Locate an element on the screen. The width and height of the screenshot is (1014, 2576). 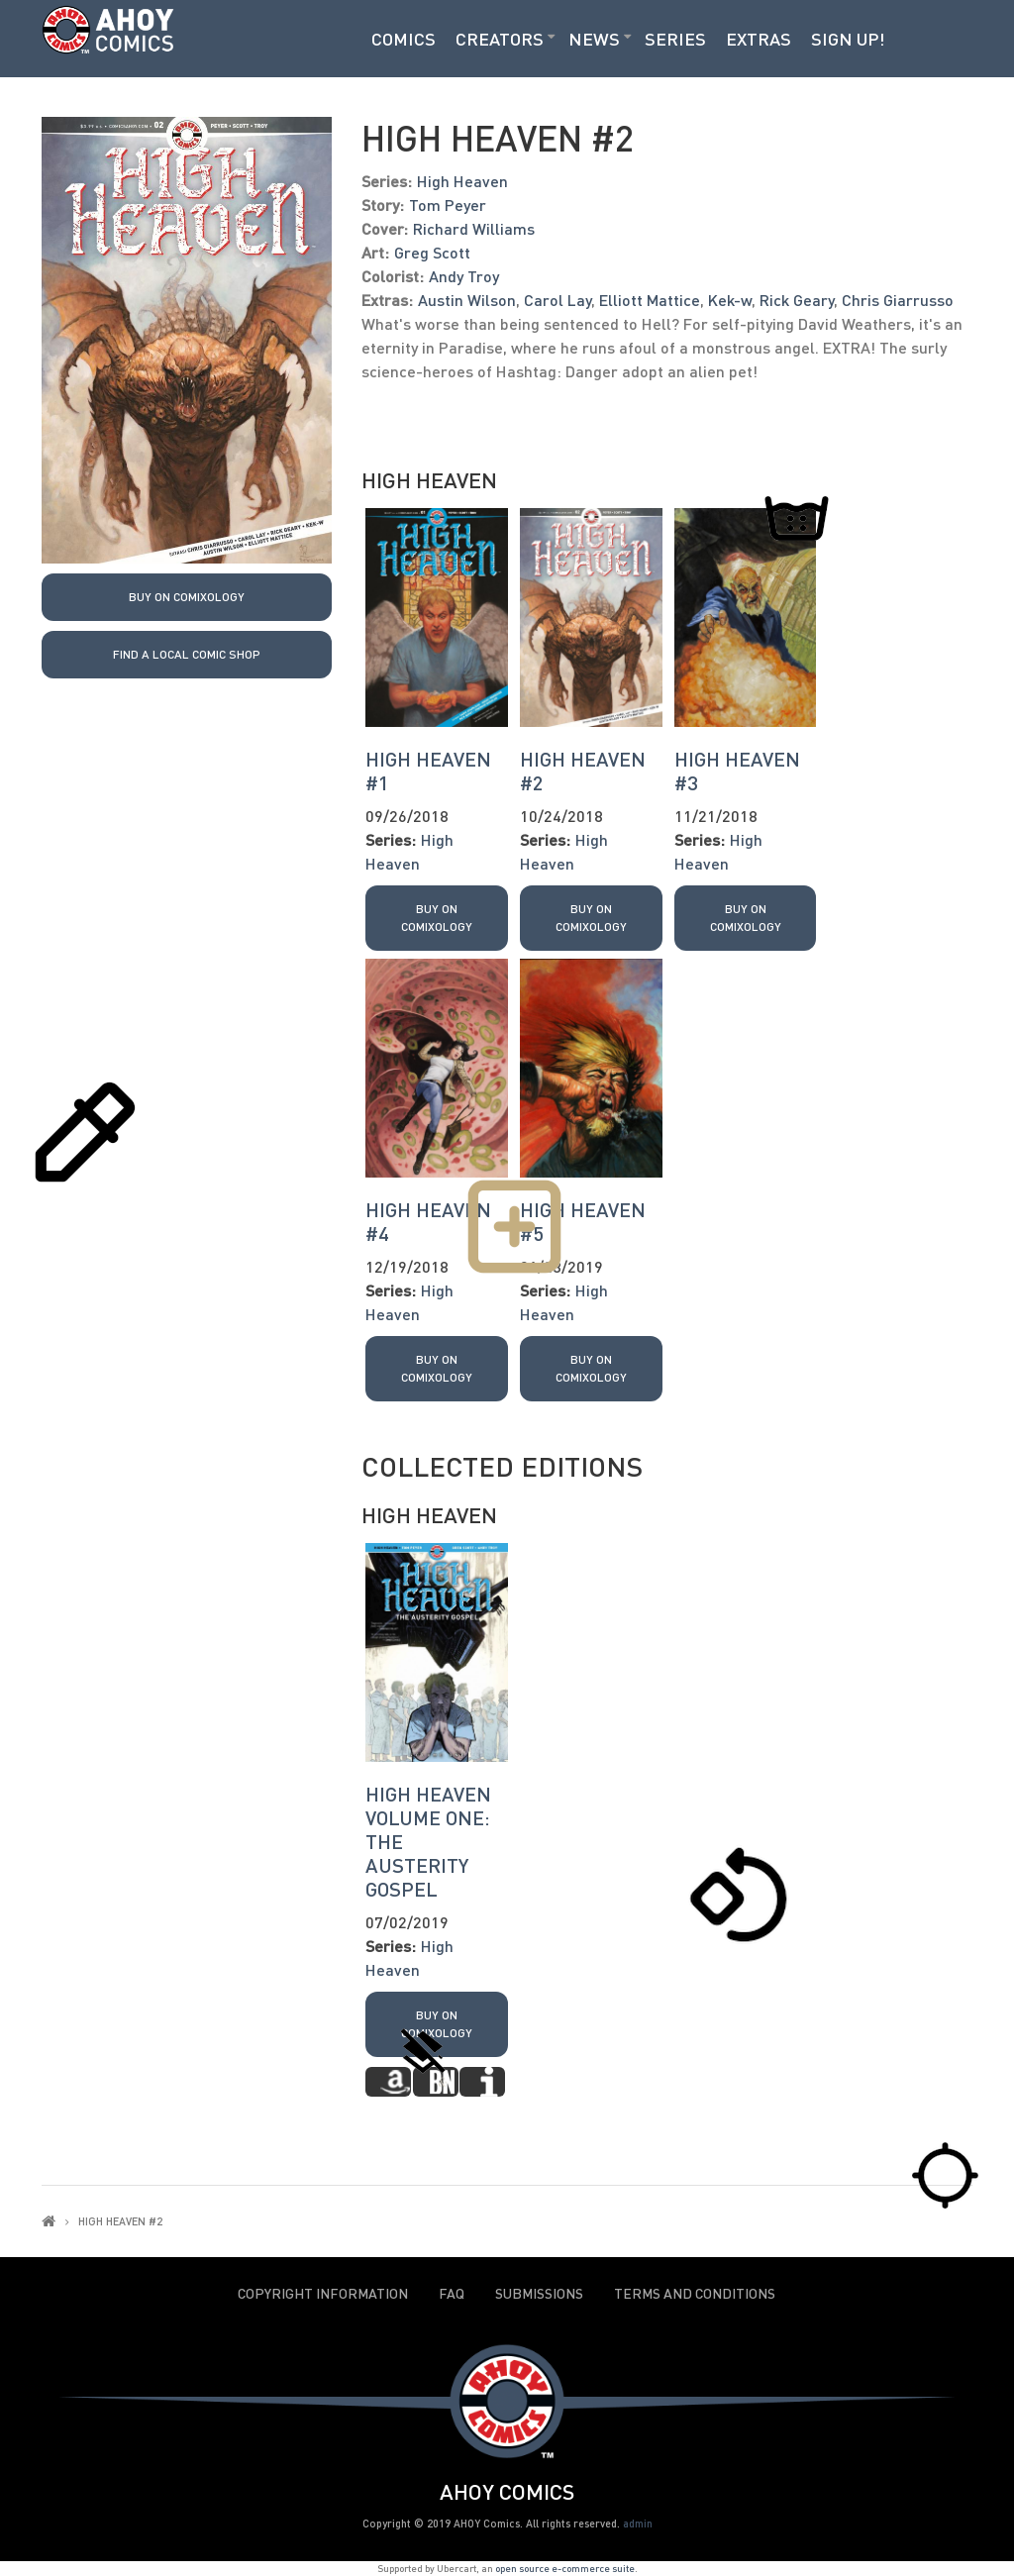
rotate image 90 degrees counterclockwise is located at coordinates (739, 1894).